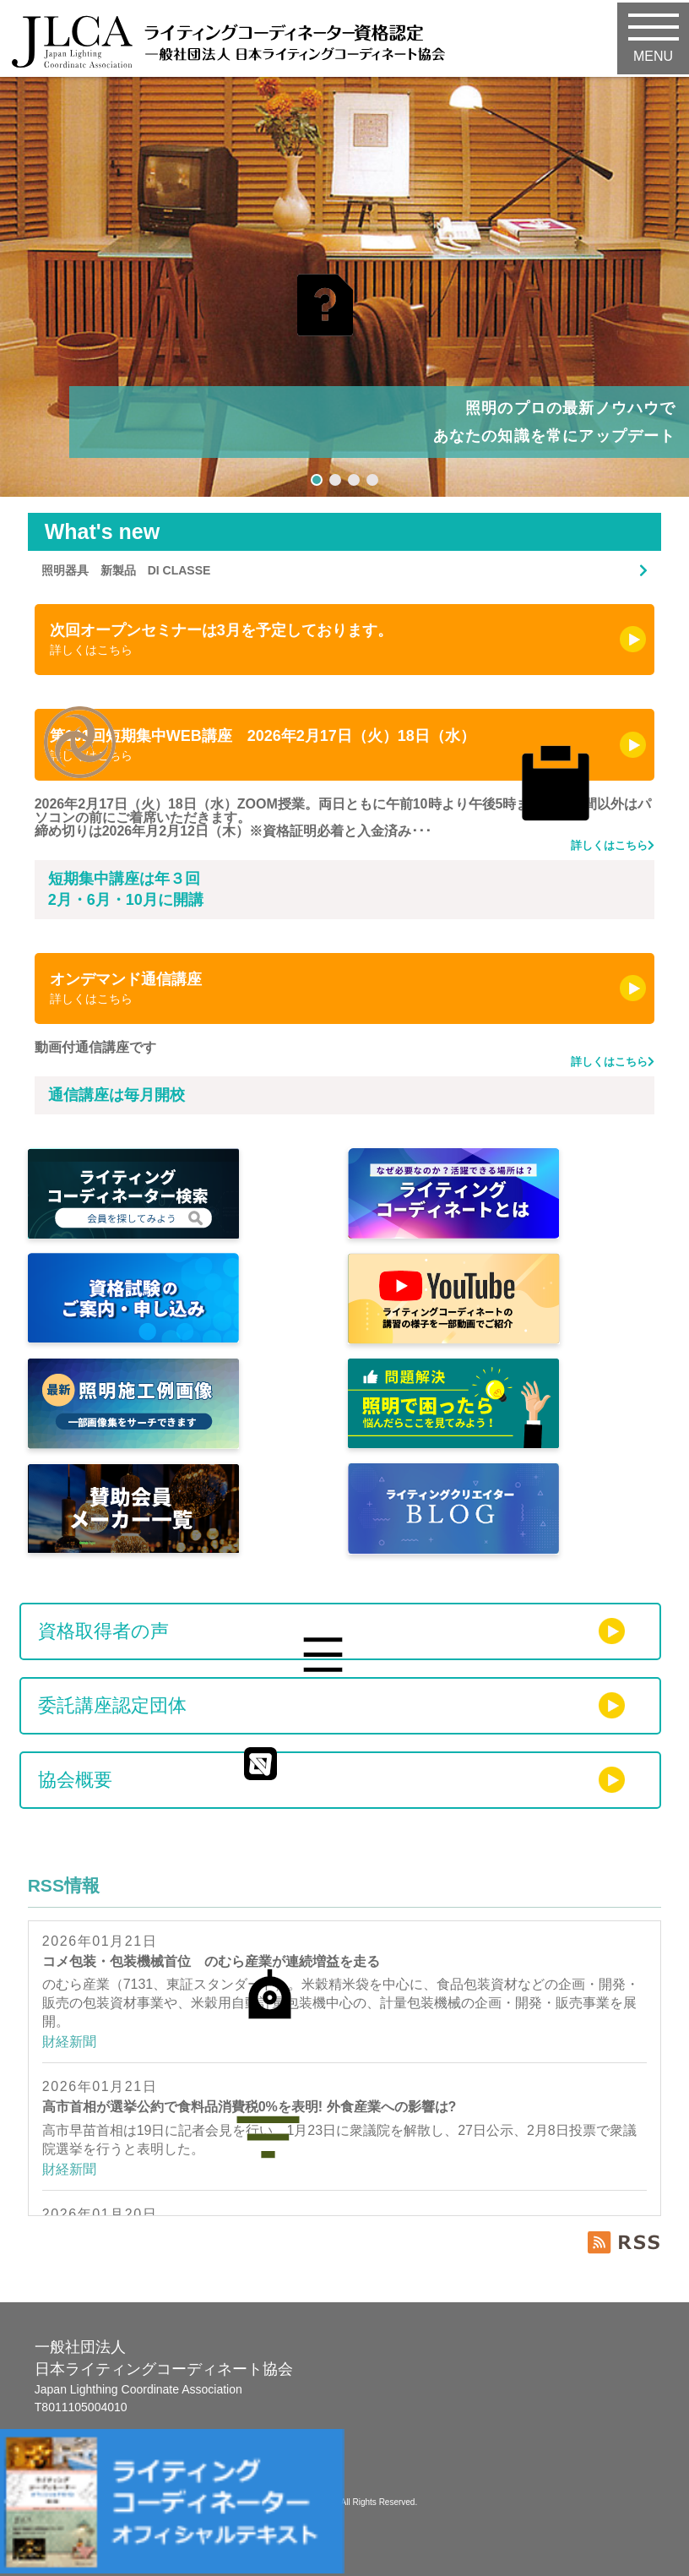 This screenshot has width=689, height=2576. Describe the element at coordinates (269, 1995) in the screenshot. I see `access AI or chatbot features` at that location.